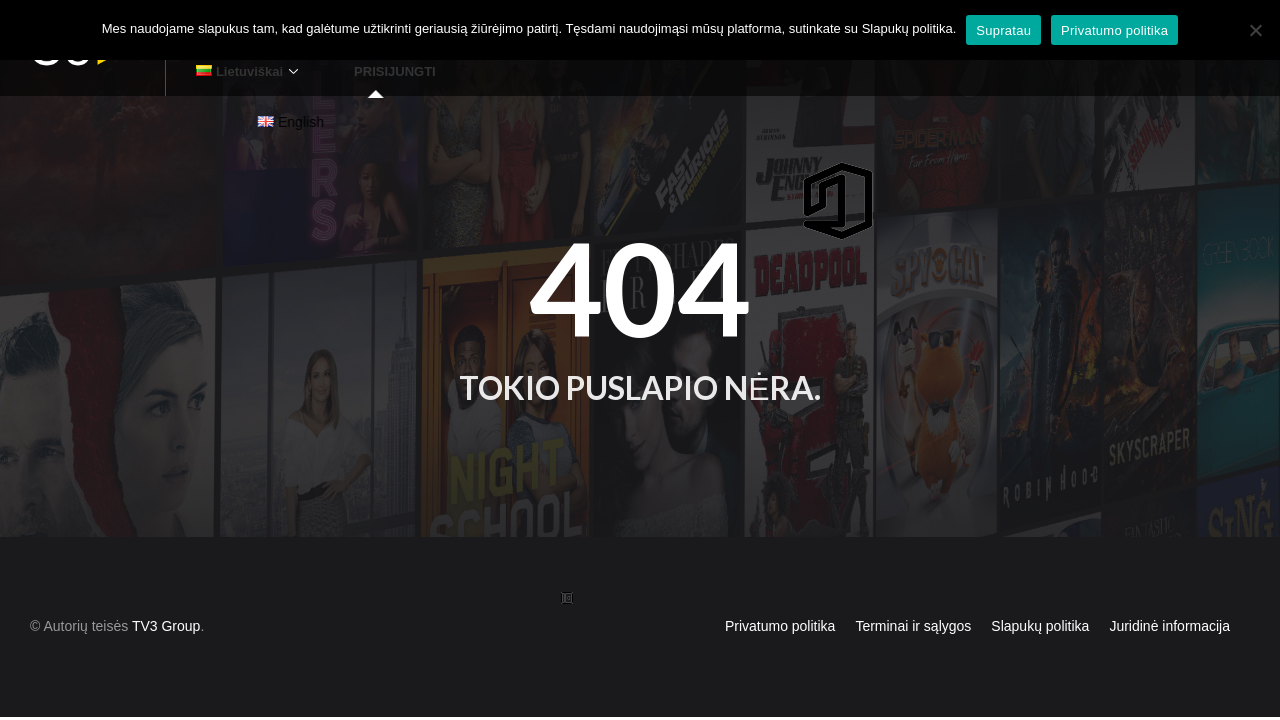 This screenshot has height=720, width=1280. What do you see at coordinates (567, 598) in the screenshot?
I see `collapse the left sidebar` at bounding box center [567, 598].